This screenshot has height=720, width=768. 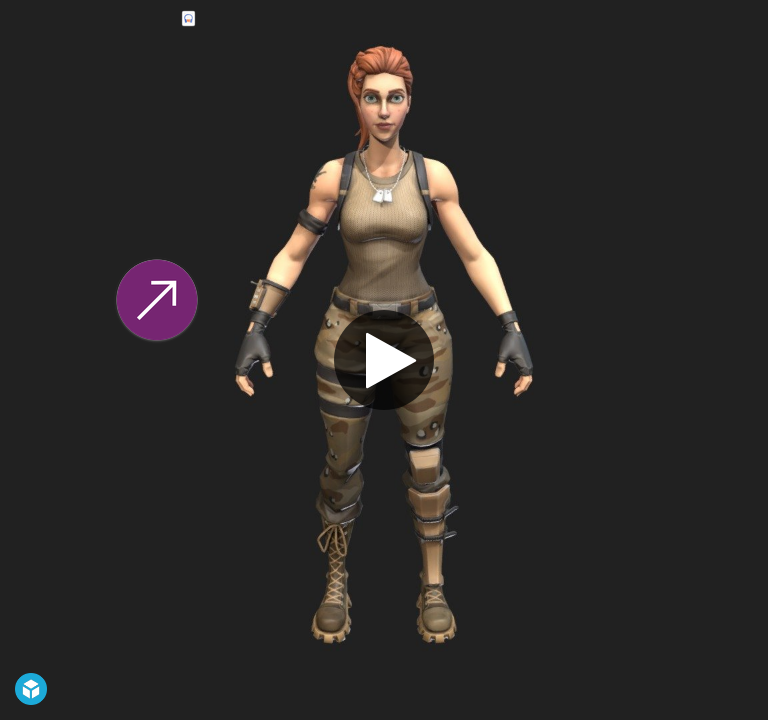 What do you see at coordinates (188, 18) in the screenshot?
I see `audacity audio project file` at bounding box center [188, 18].